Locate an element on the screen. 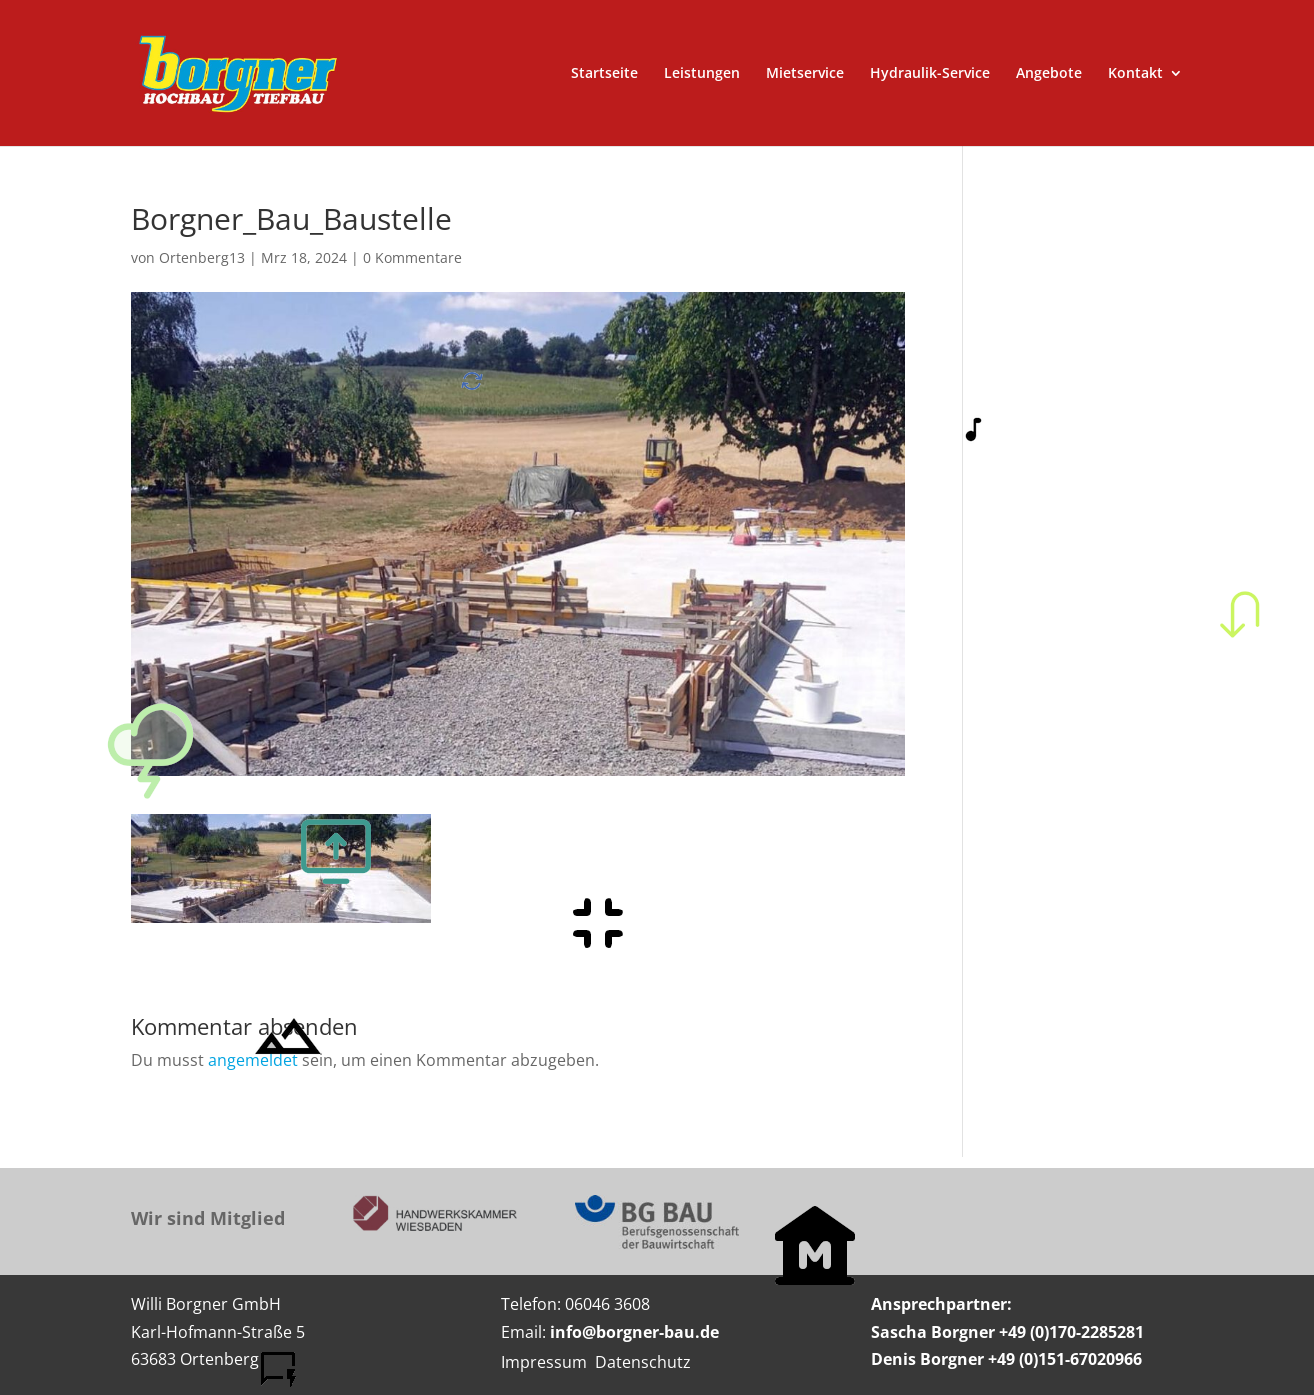  send a quick reply to a message is located at coordinates (278, 1369).